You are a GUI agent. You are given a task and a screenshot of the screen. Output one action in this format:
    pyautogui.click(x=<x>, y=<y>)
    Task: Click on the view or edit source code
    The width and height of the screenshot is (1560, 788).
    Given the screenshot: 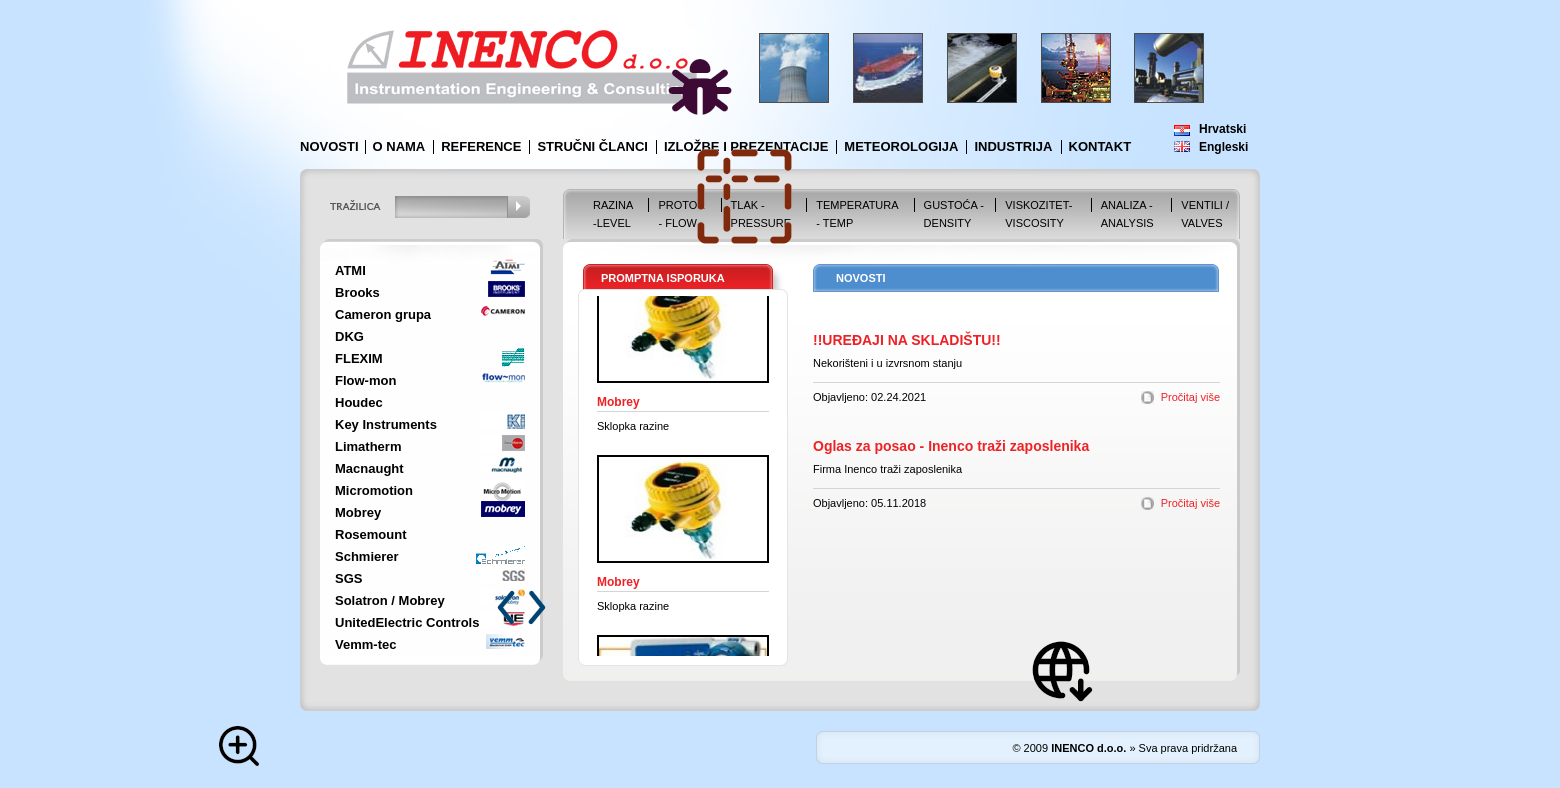 What is the action you would take?
    pyautogui.click(x=521, y=607)
    